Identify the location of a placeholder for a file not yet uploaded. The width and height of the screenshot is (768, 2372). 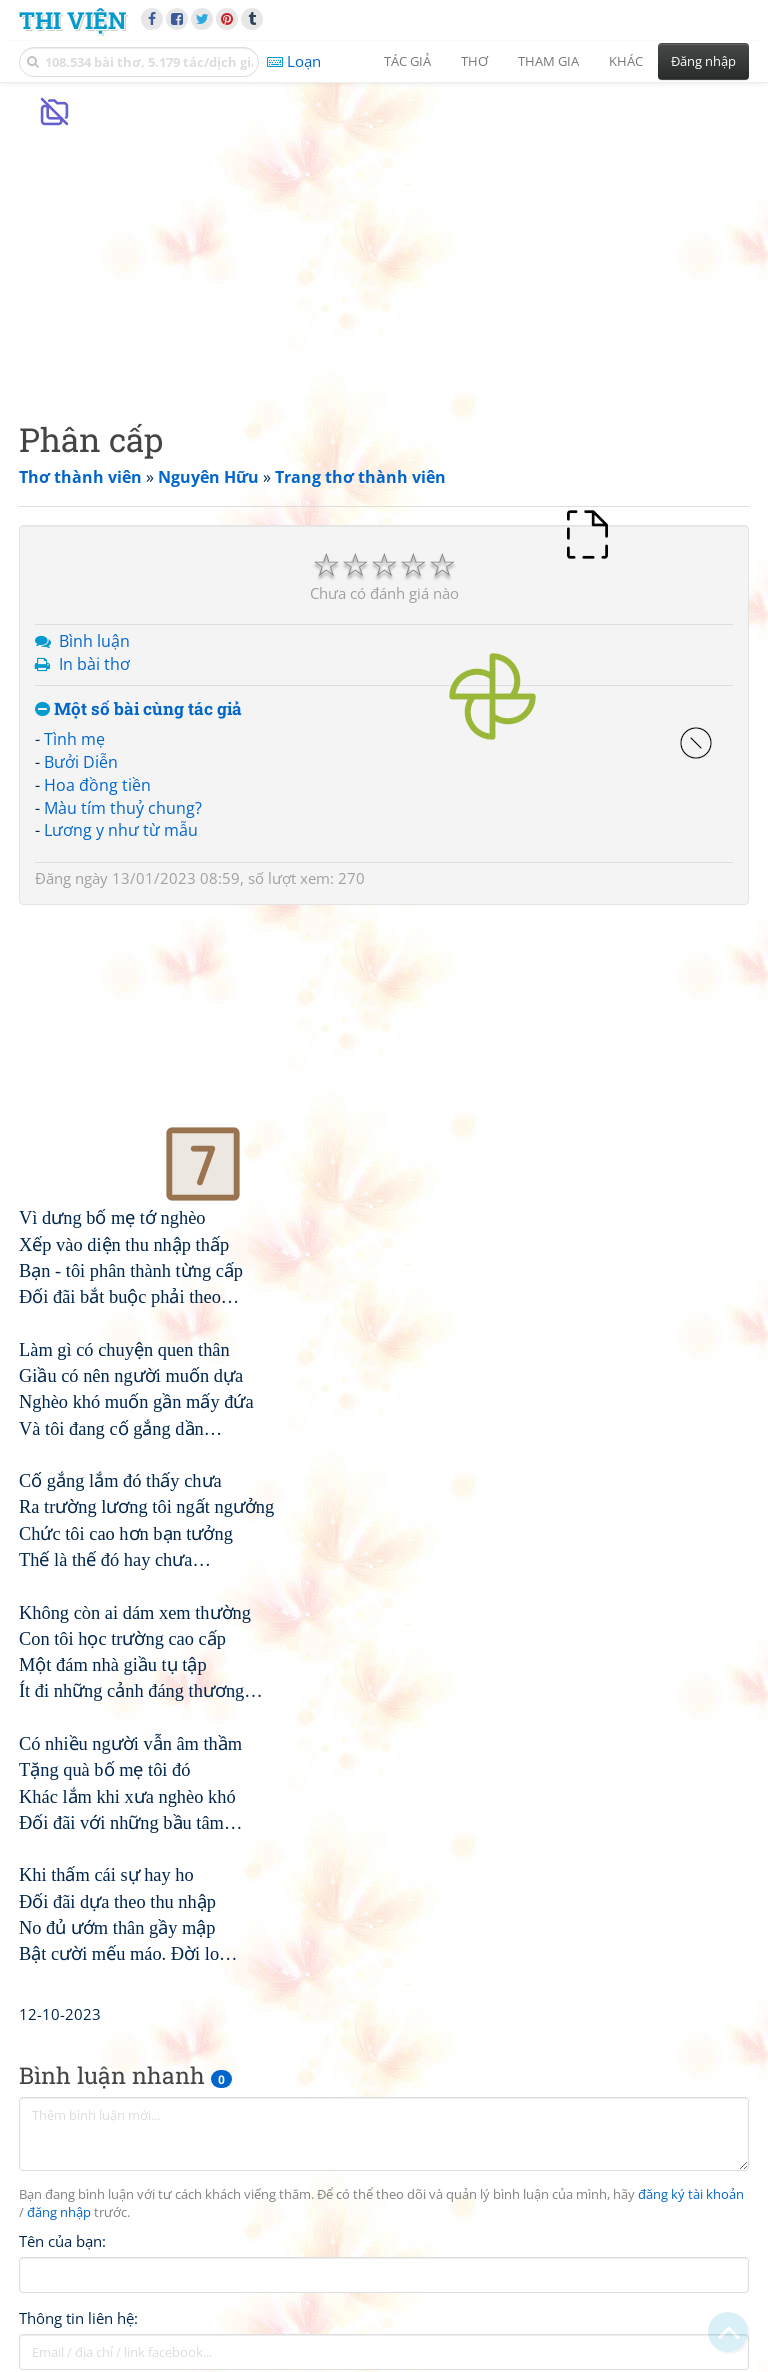
(587, 534).